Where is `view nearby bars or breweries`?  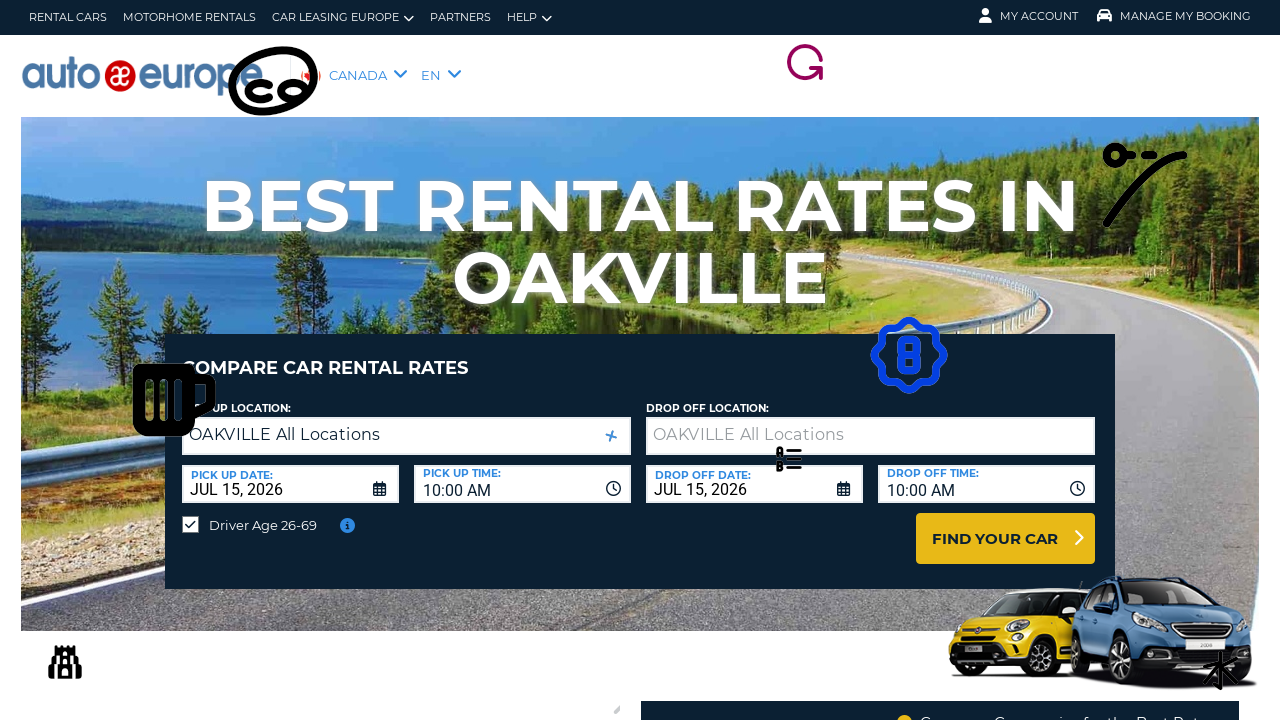 view nearby bars or breweries is located at coordinates (169, 400).